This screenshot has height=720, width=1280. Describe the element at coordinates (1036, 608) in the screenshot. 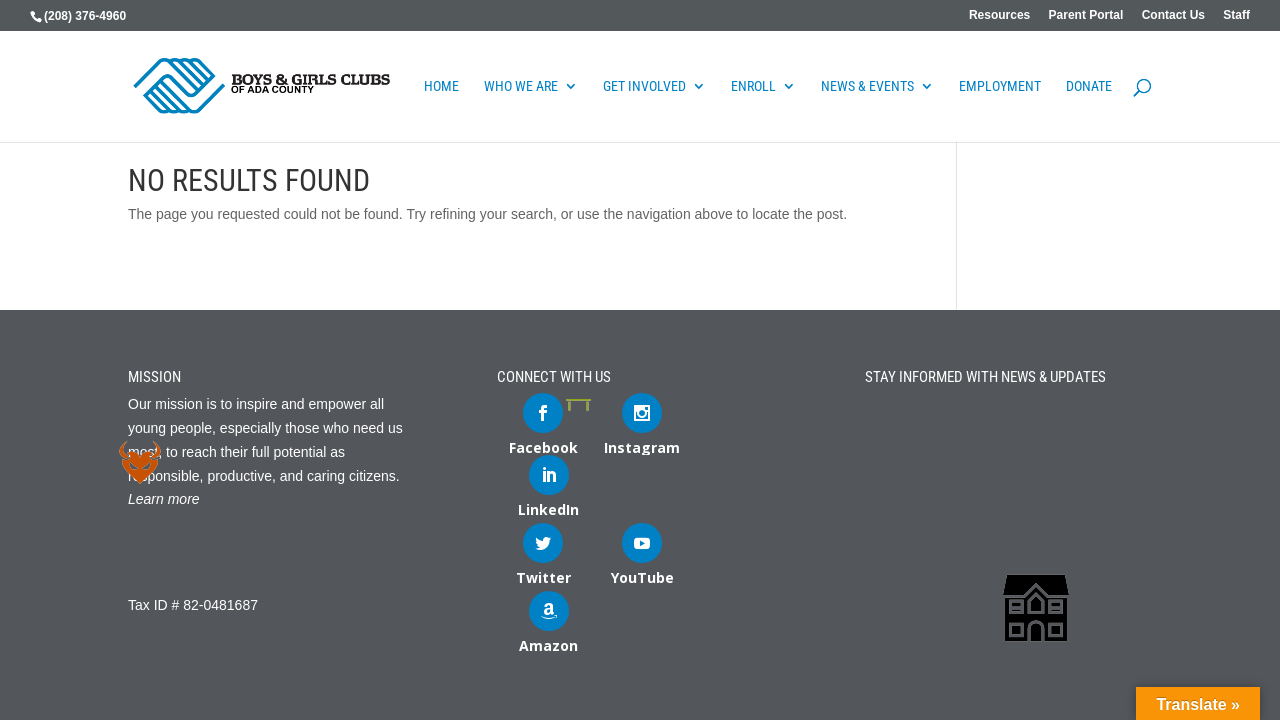

I see `navigate to home screen` at that location.